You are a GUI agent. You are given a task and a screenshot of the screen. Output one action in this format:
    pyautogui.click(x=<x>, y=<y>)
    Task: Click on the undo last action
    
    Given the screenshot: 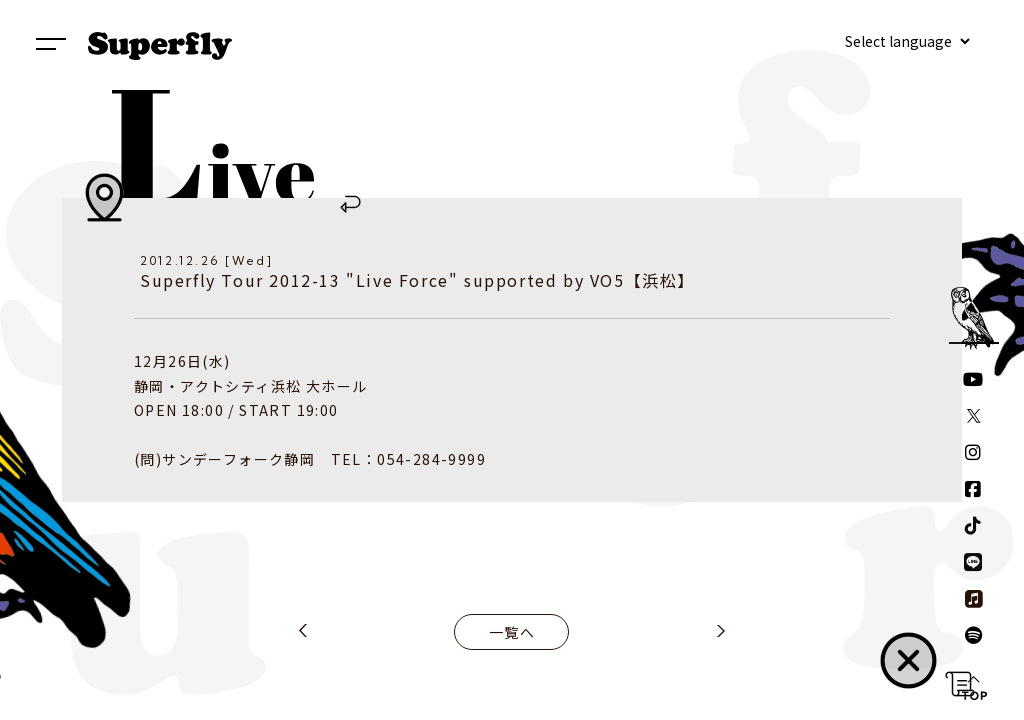 What is the action you would take?
    pyautogui.click(x=350, y=203)
    